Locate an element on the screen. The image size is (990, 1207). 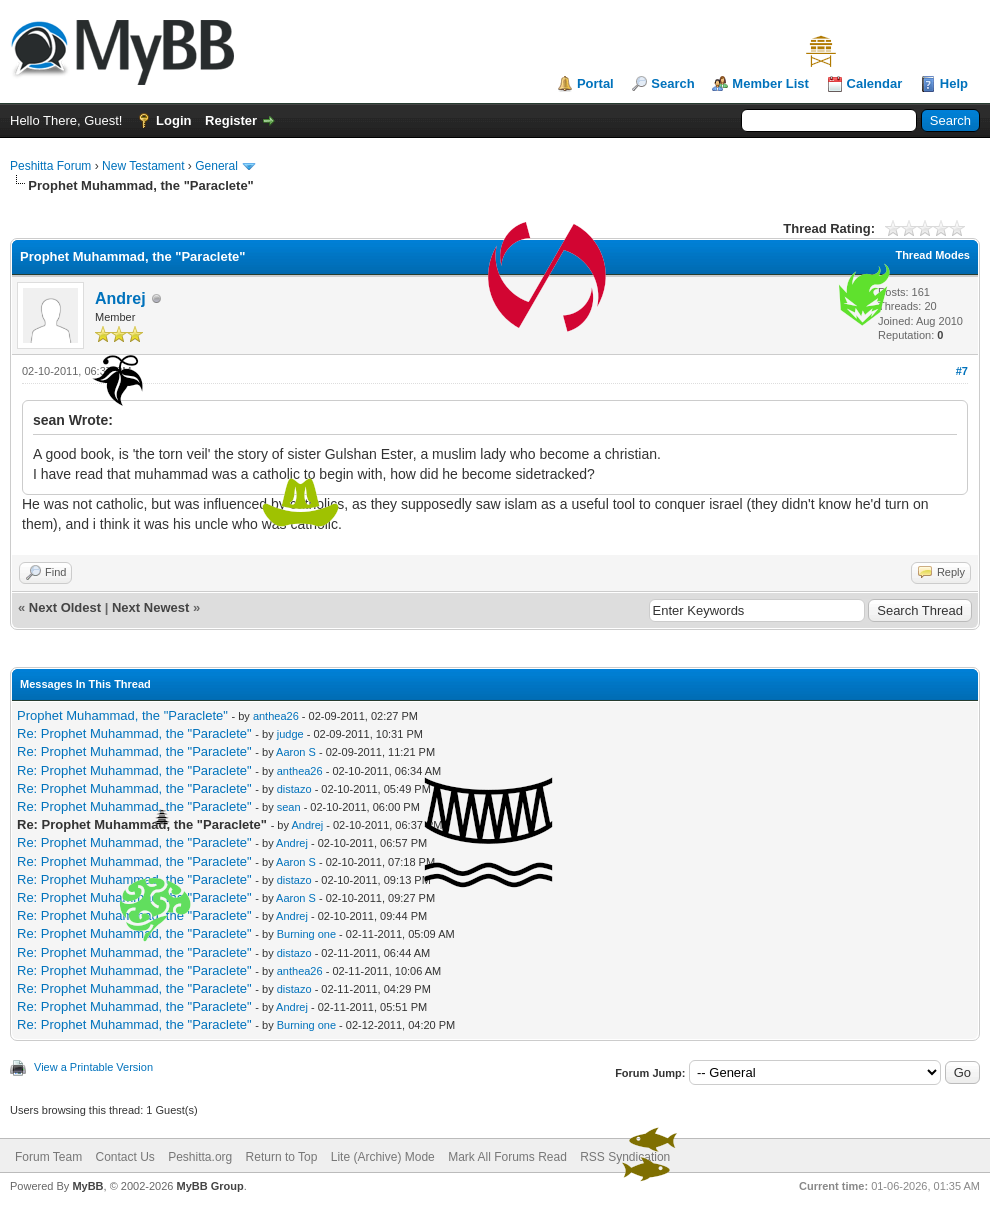
indicates pisces zodiac sign is located at coordinates (649, 1153).